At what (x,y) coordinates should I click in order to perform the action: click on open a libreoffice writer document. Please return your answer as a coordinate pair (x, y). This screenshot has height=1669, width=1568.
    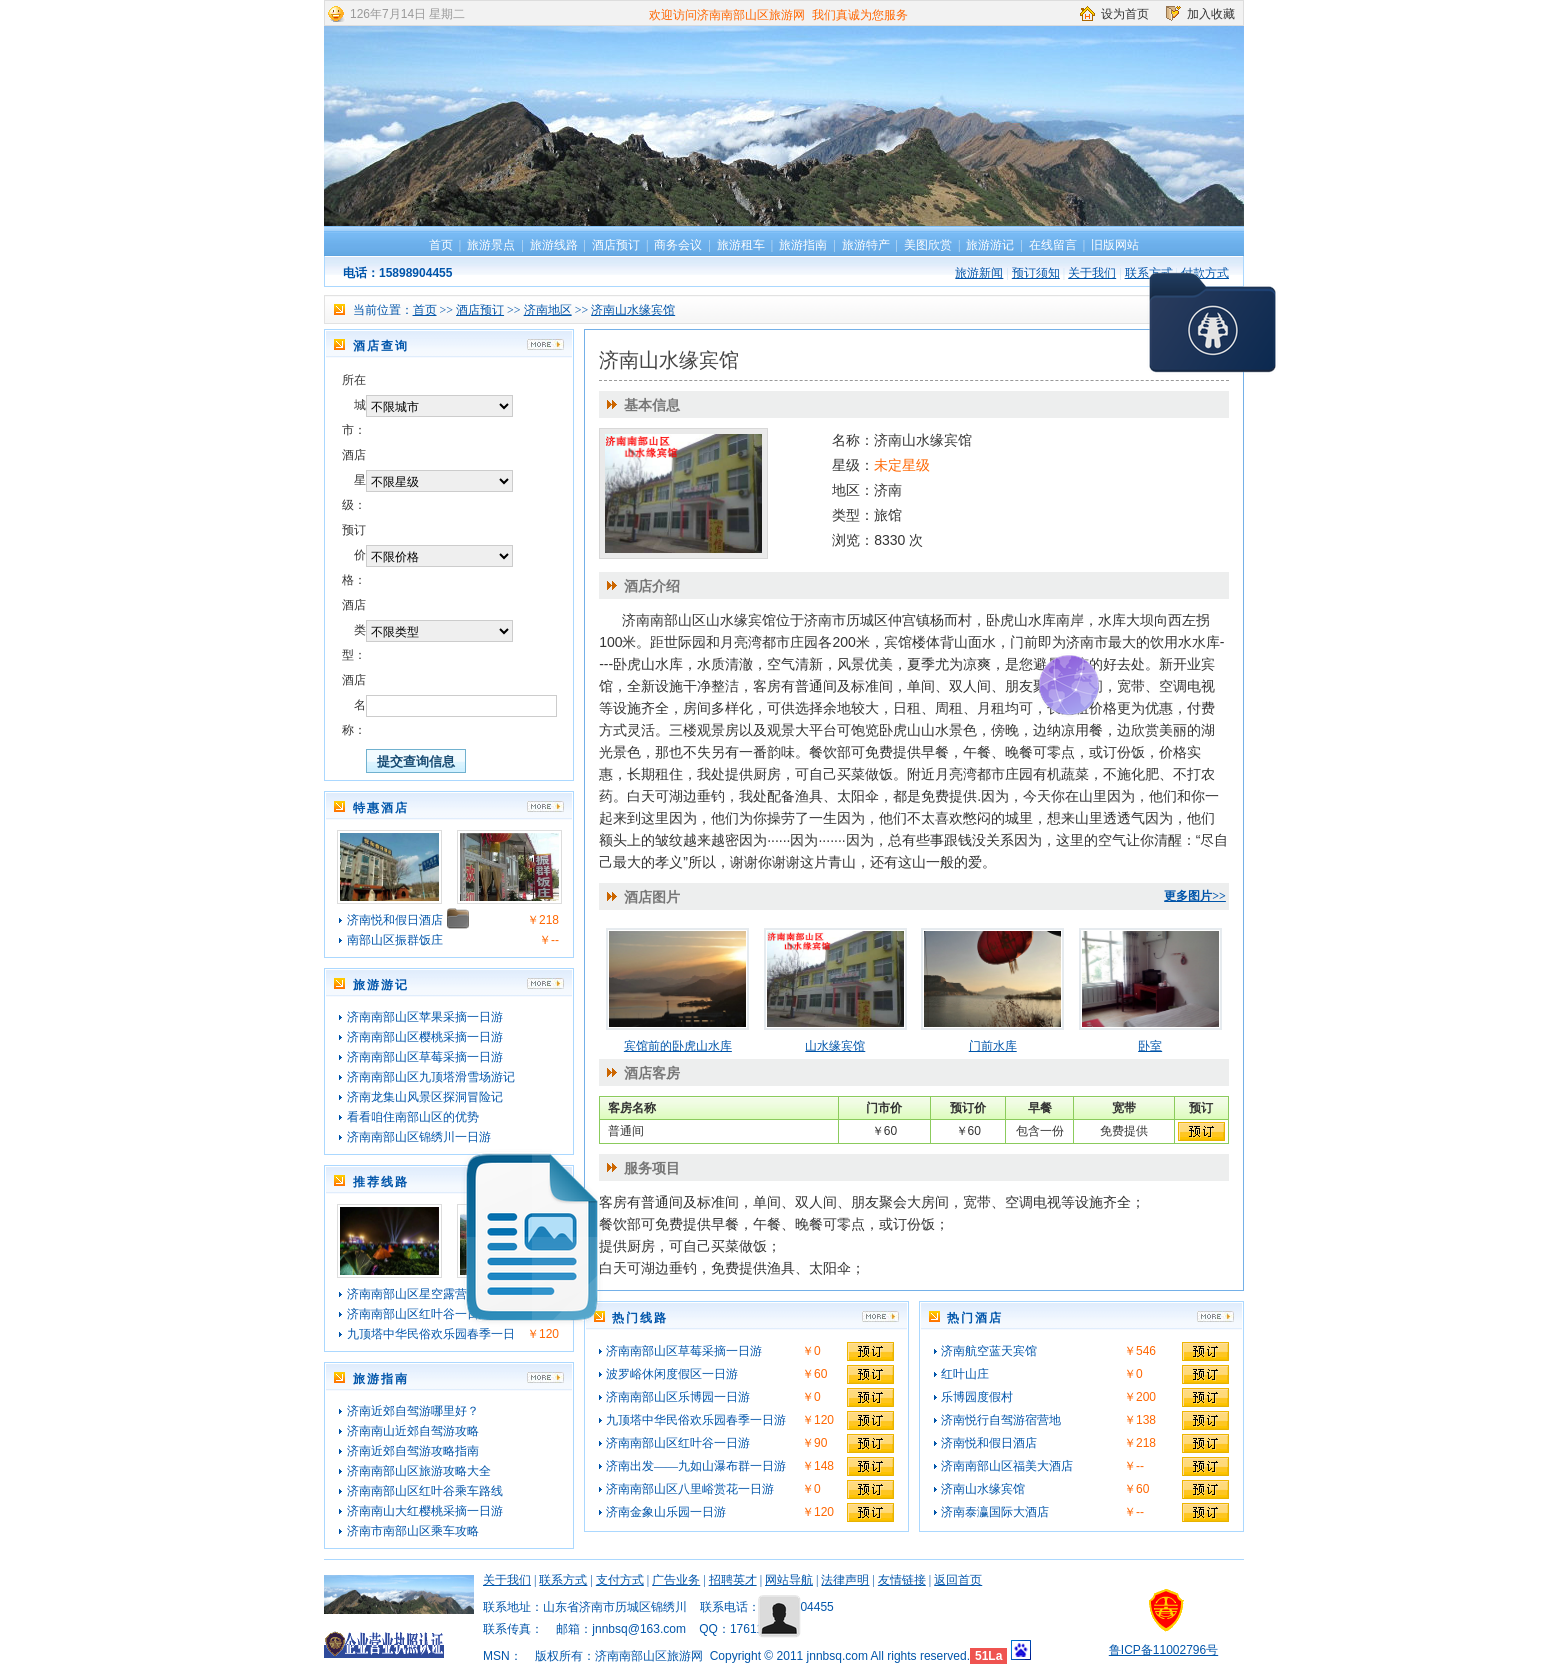
    Looking at the image, I should click on (532, 1237).